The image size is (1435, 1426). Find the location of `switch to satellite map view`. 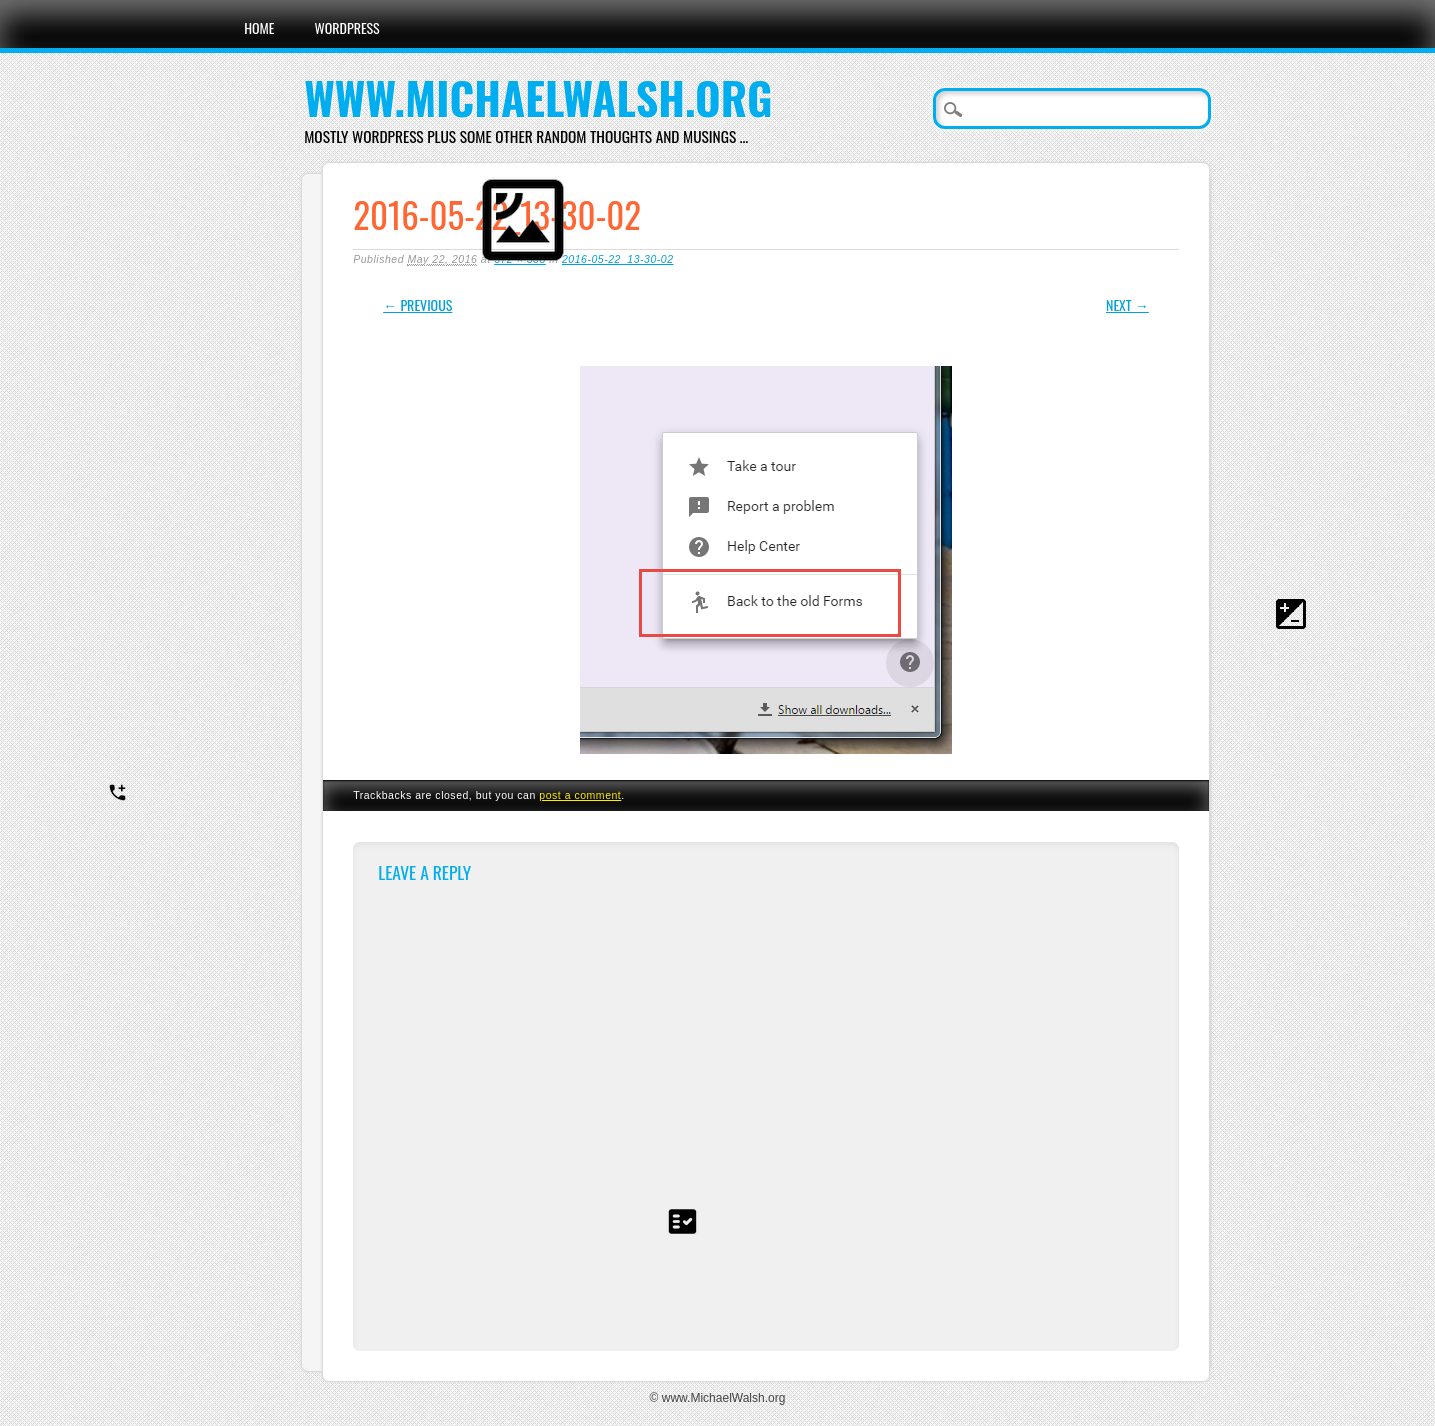

switch to satellite map view is located at coordinates (523, 220).